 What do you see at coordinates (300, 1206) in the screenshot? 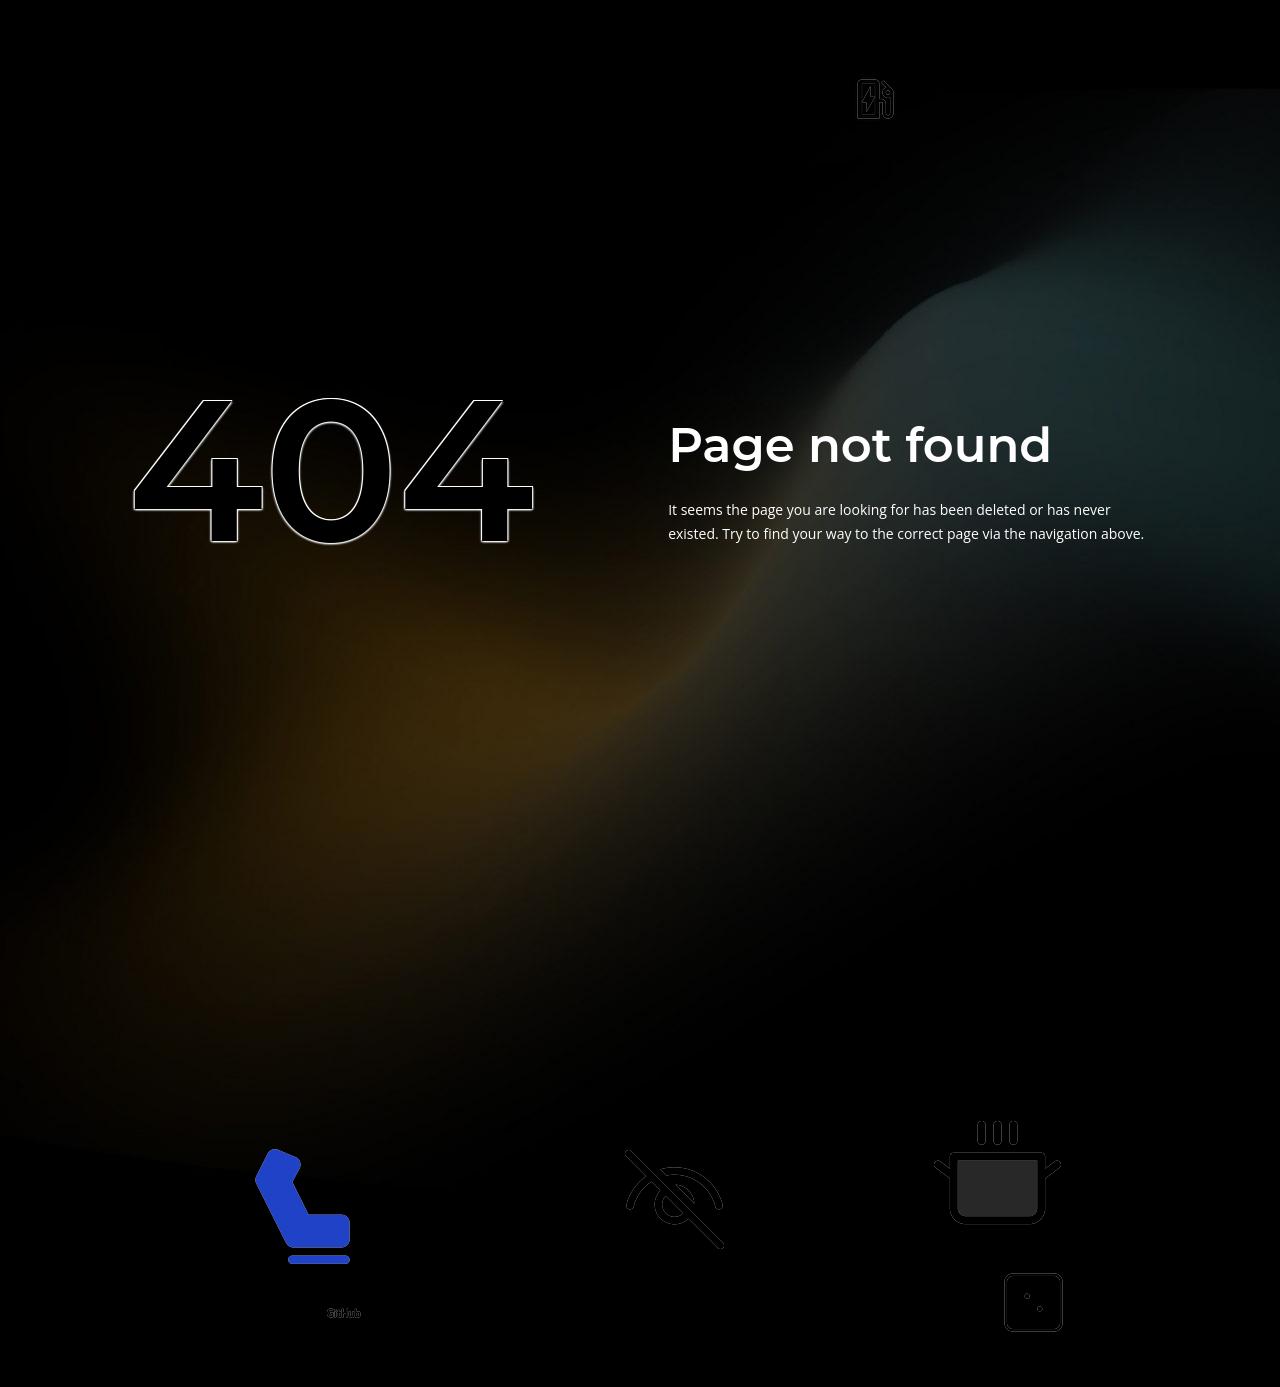
I see `select or reserve a seat` at bounding box center [300, 1206].